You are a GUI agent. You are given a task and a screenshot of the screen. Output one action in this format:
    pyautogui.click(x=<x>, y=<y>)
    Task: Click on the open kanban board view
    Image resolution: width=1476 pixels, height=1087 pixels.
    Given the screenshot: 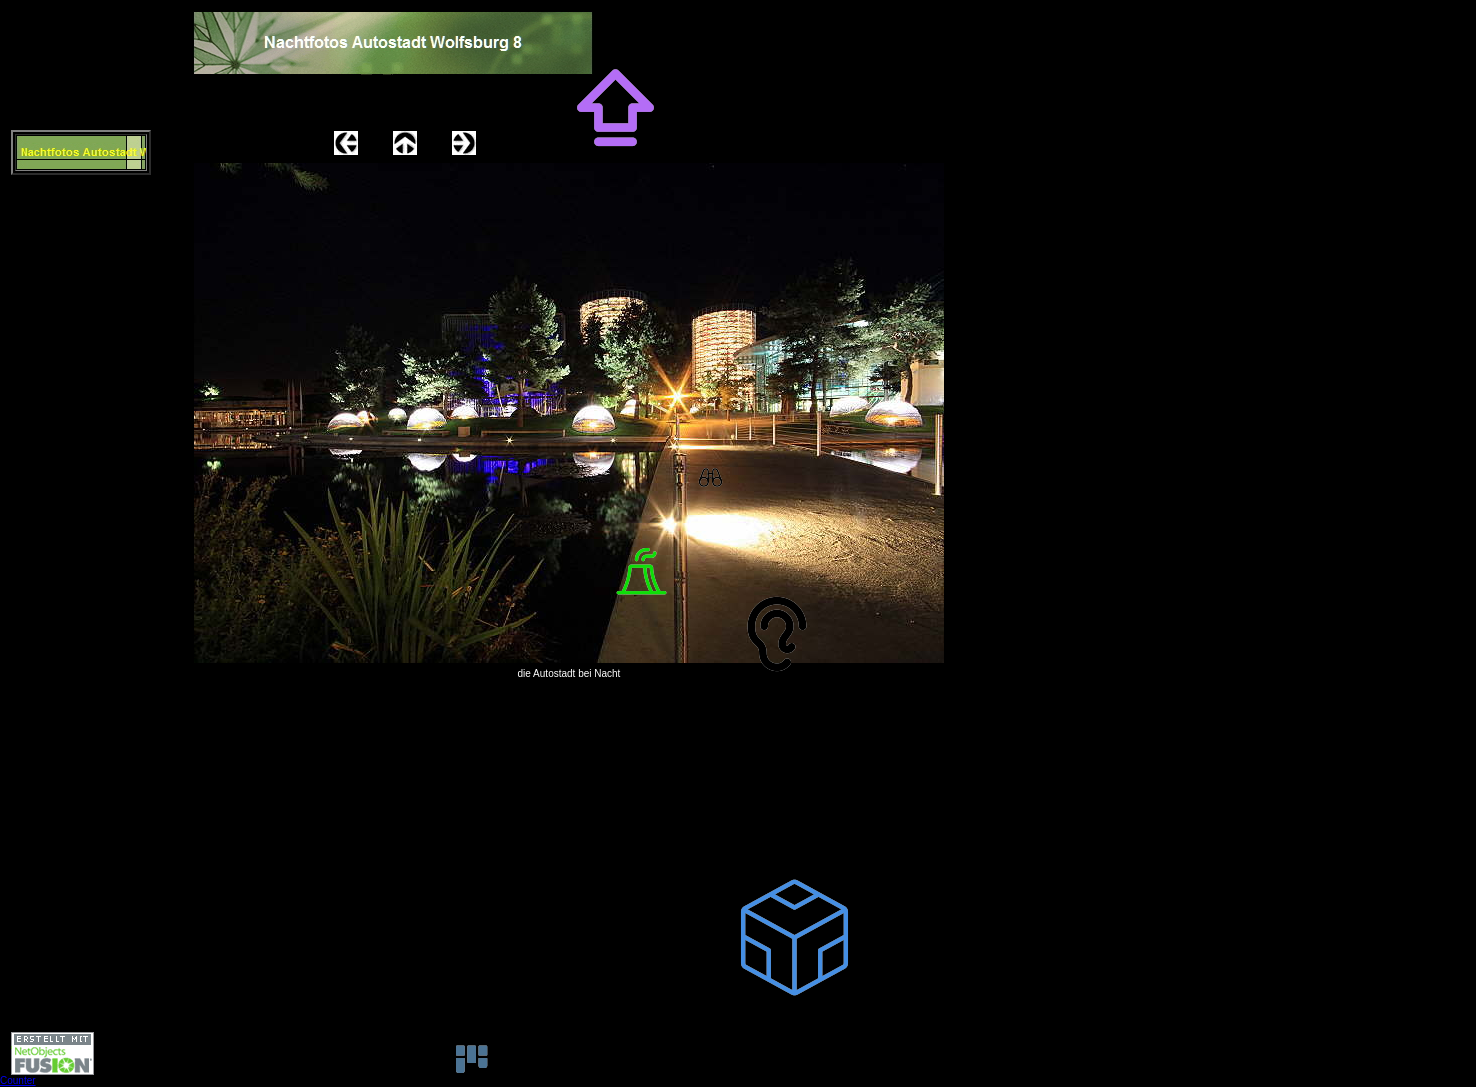 What is the action you would take?
    pyautogui.click(x=471, y=1058)
    